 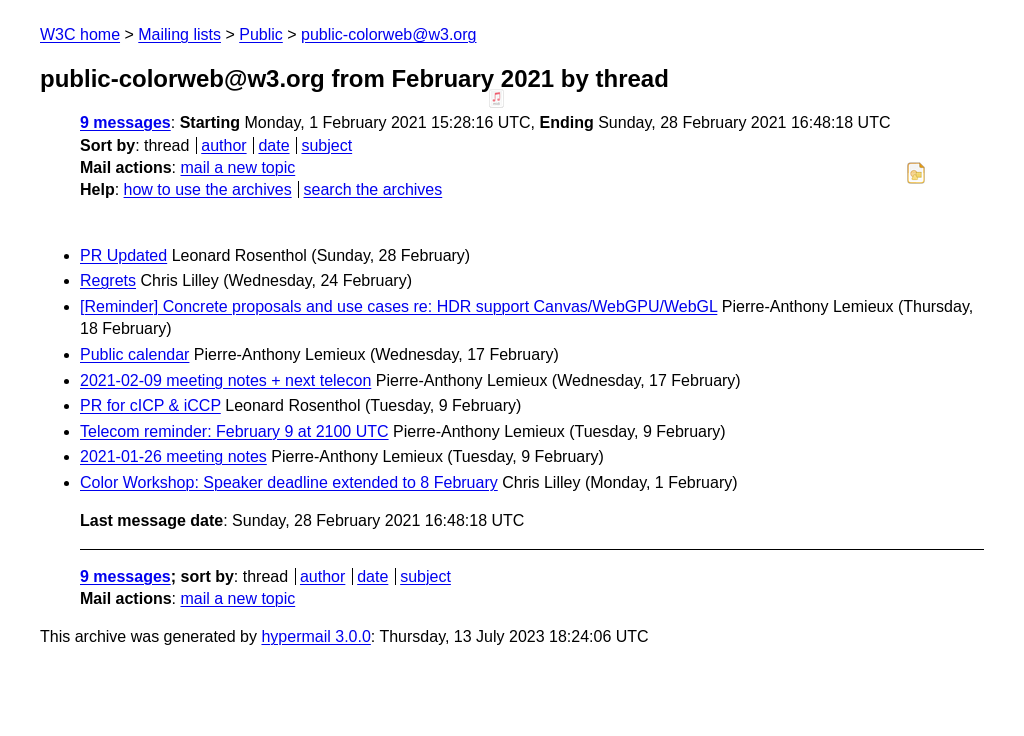 What do you see at coordinates (916, 173) in the screenshot?
I see `open a graphics template file` at bounding box center [916, 173].